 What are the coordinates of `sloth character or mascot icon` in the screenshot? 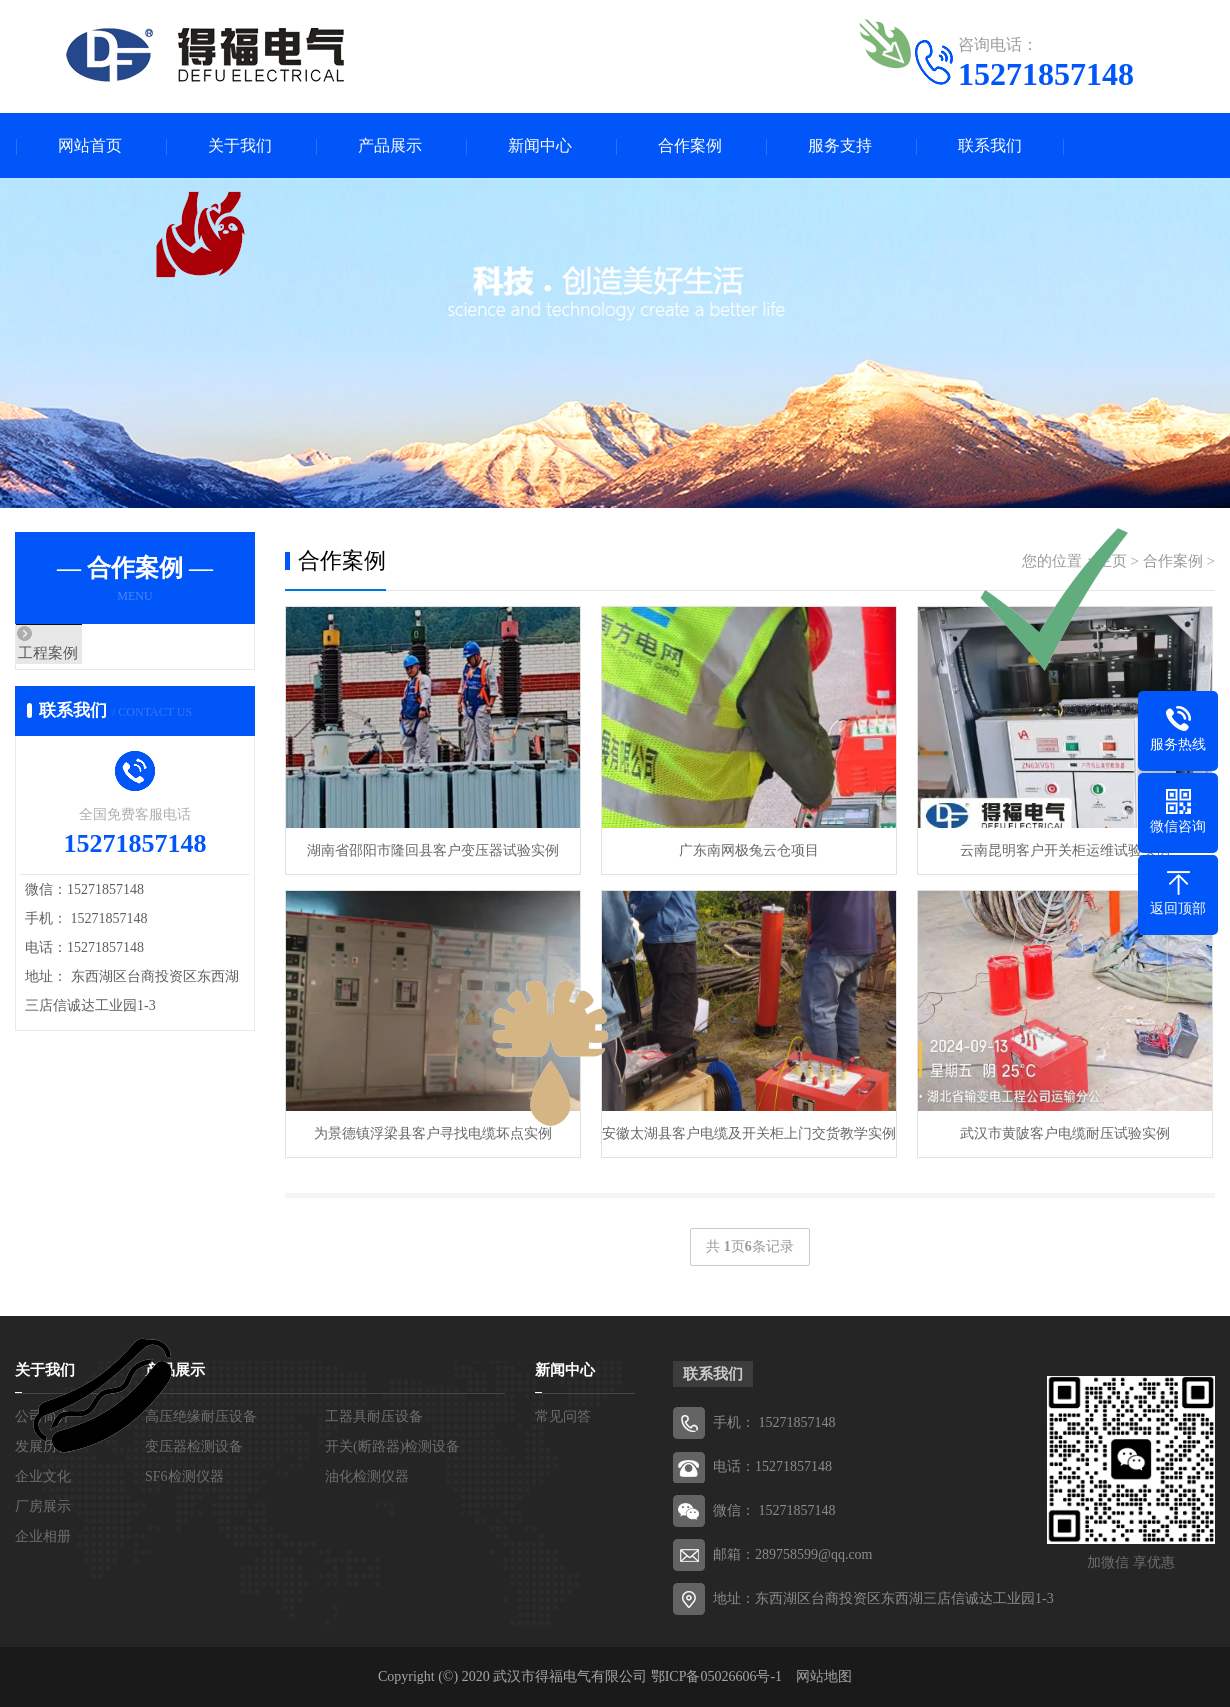 It's located at (200, 234).